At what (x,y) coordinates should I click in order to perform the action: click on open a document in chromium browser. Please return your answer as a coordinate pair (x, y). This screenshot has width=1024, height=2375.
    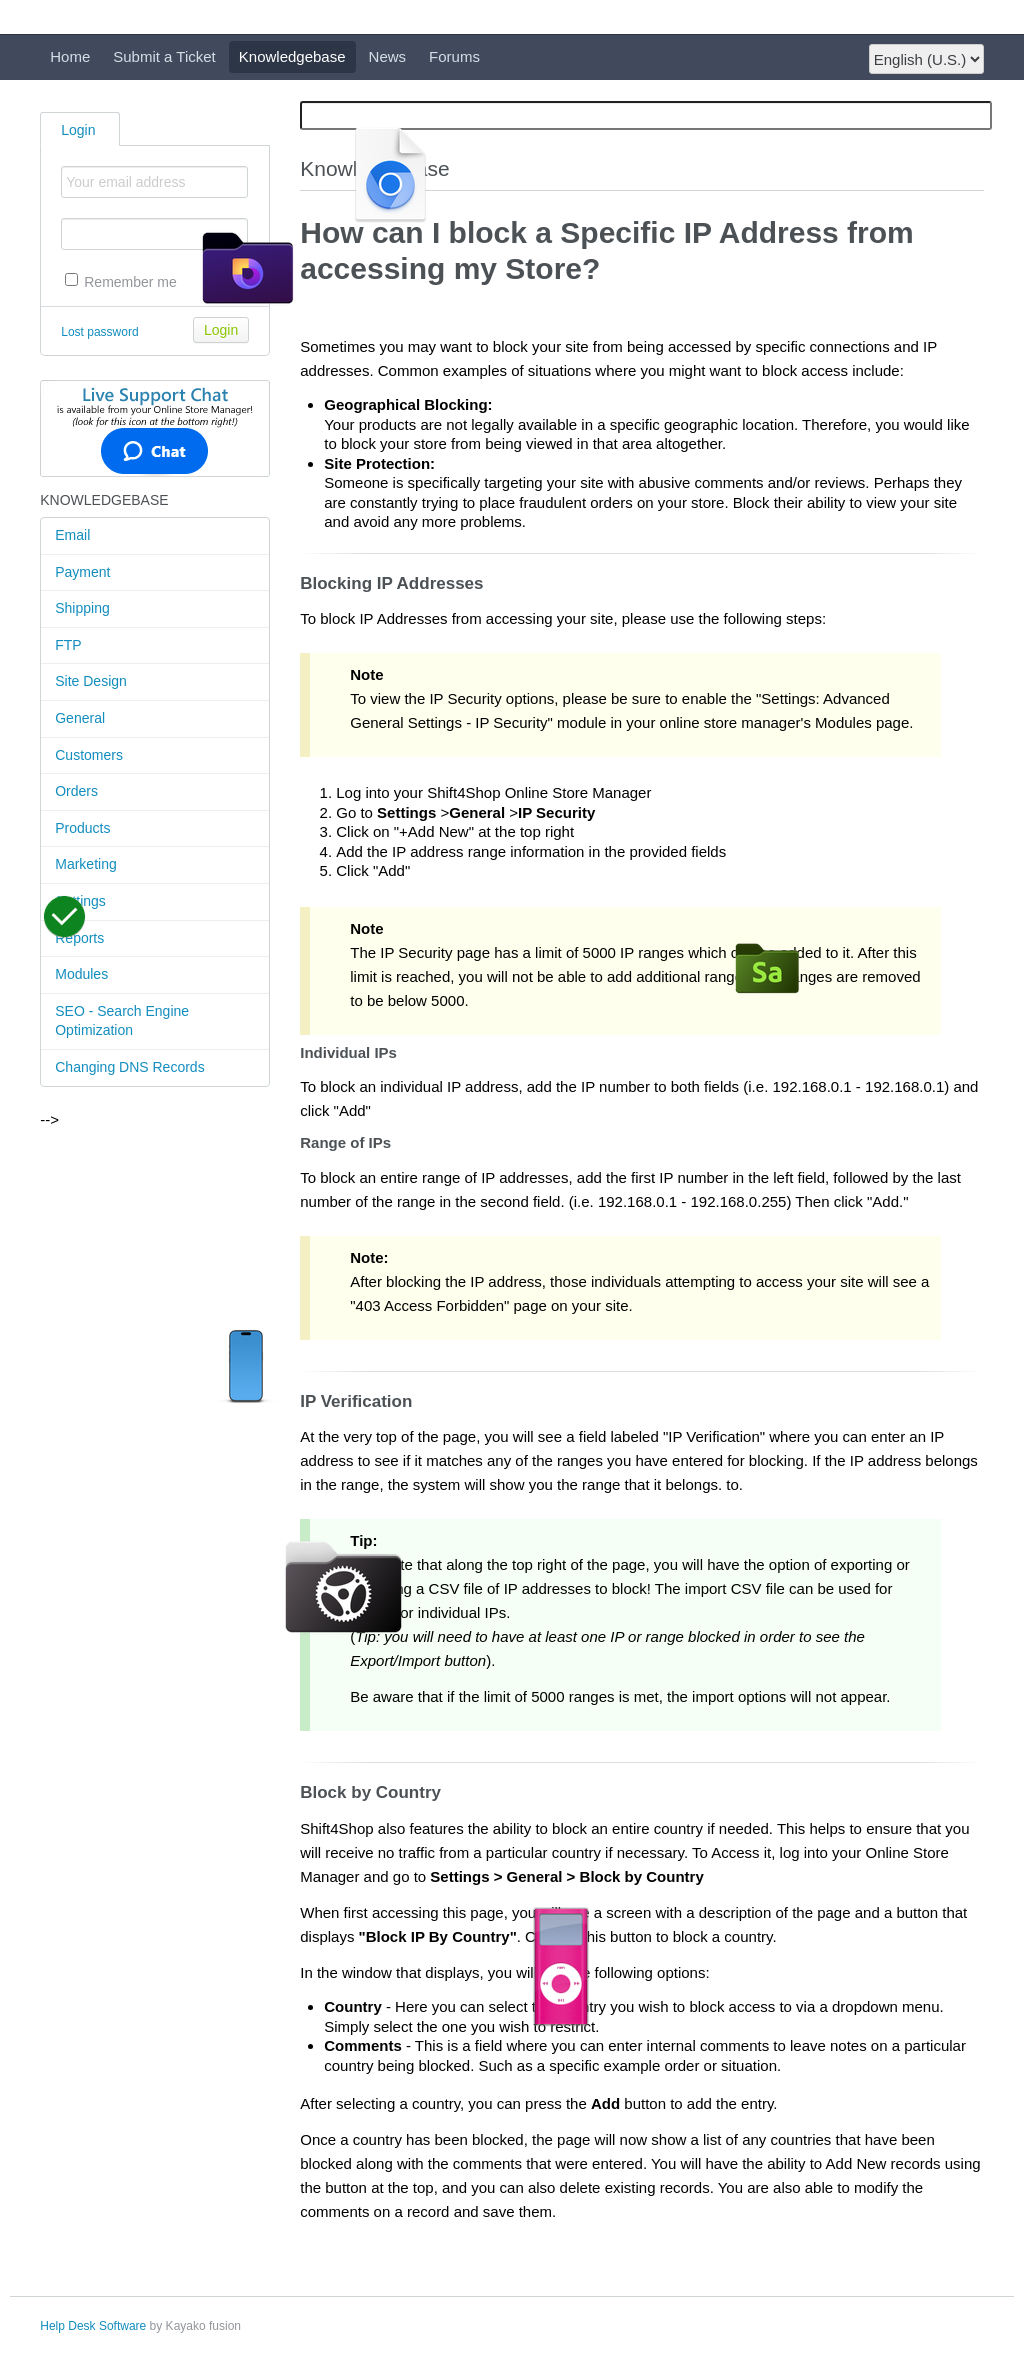
    Looking at the image, I should click on (390, 173).